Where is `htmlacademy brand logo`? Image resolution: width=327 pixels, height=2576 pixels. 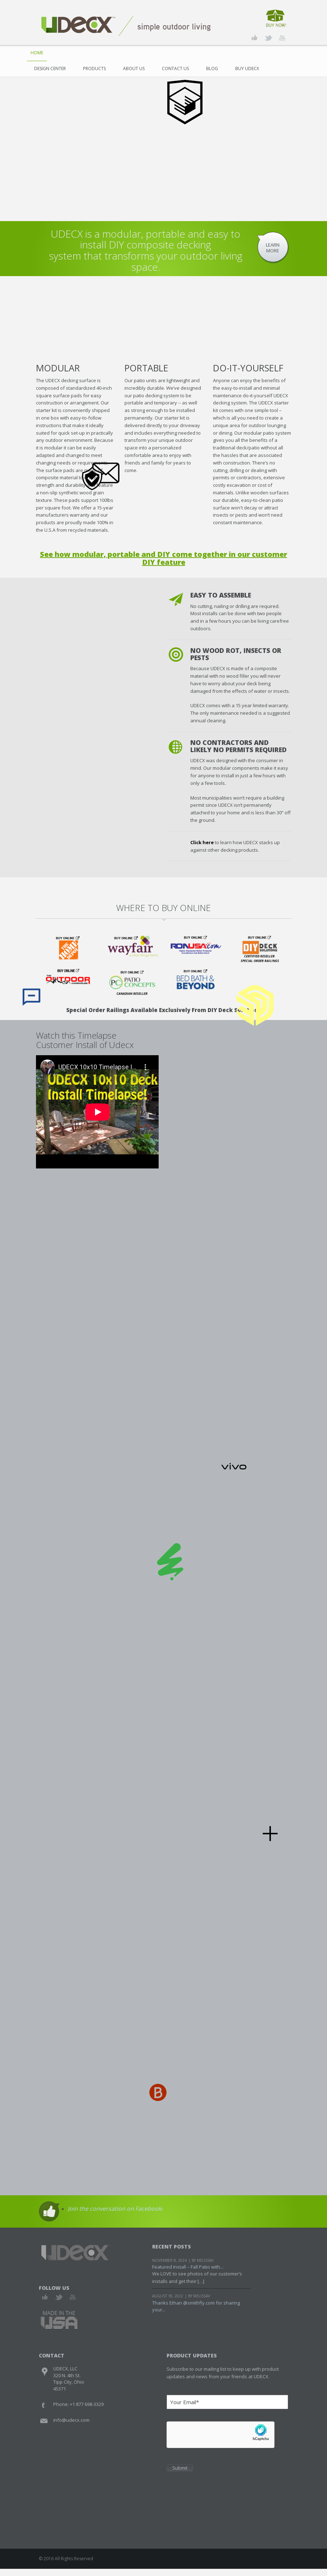
htmlacademy brand logo is located at coordinates (185, 102).